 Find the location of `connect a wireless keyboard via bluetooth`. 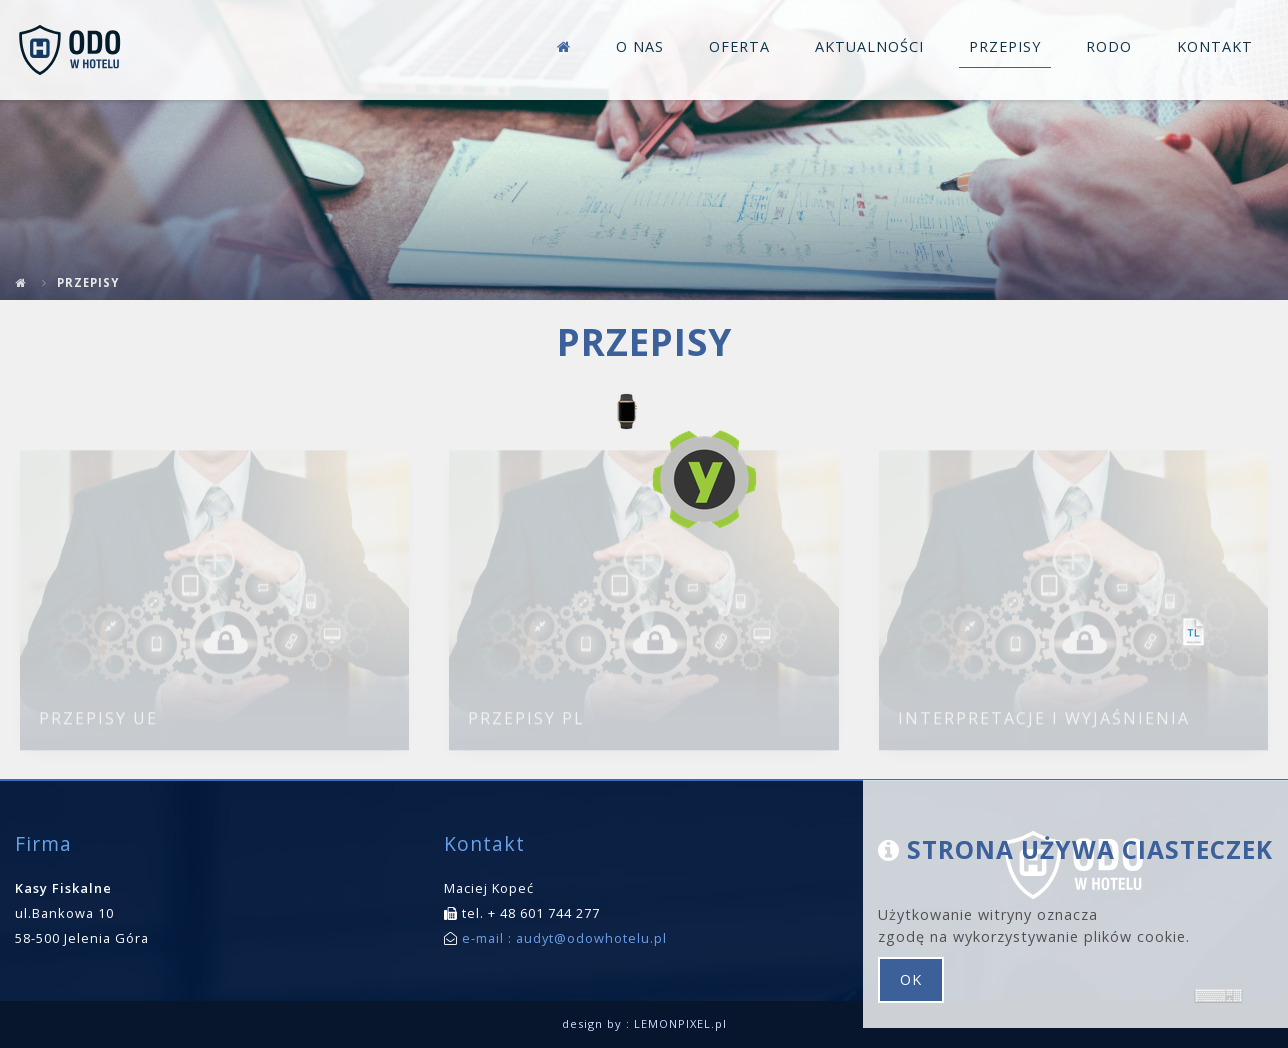

connect a wireless keyboard via bluetooth is located at coordinates (1218, 995).